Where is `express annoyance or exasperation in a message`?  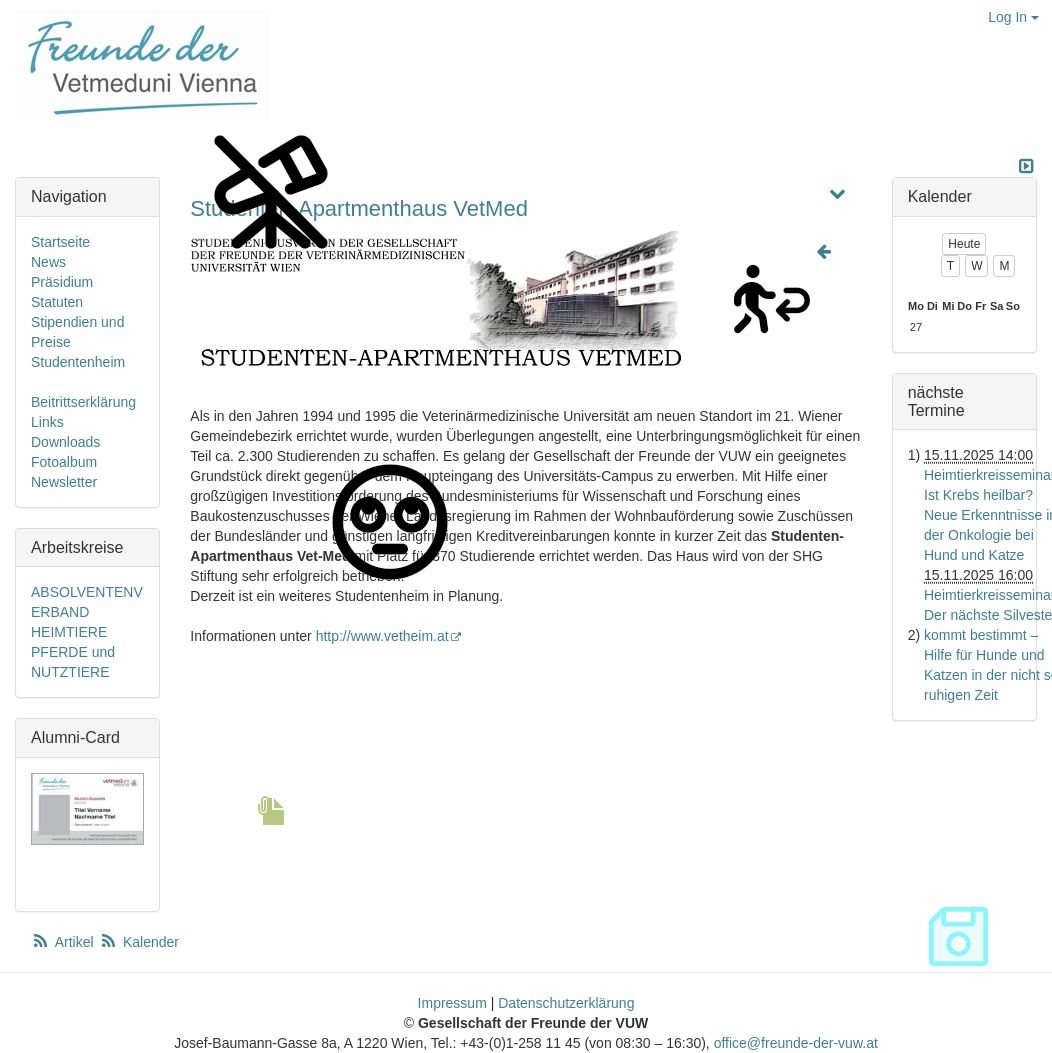
express annoyance or exasperation in a message is located at coordinates (390, 522).